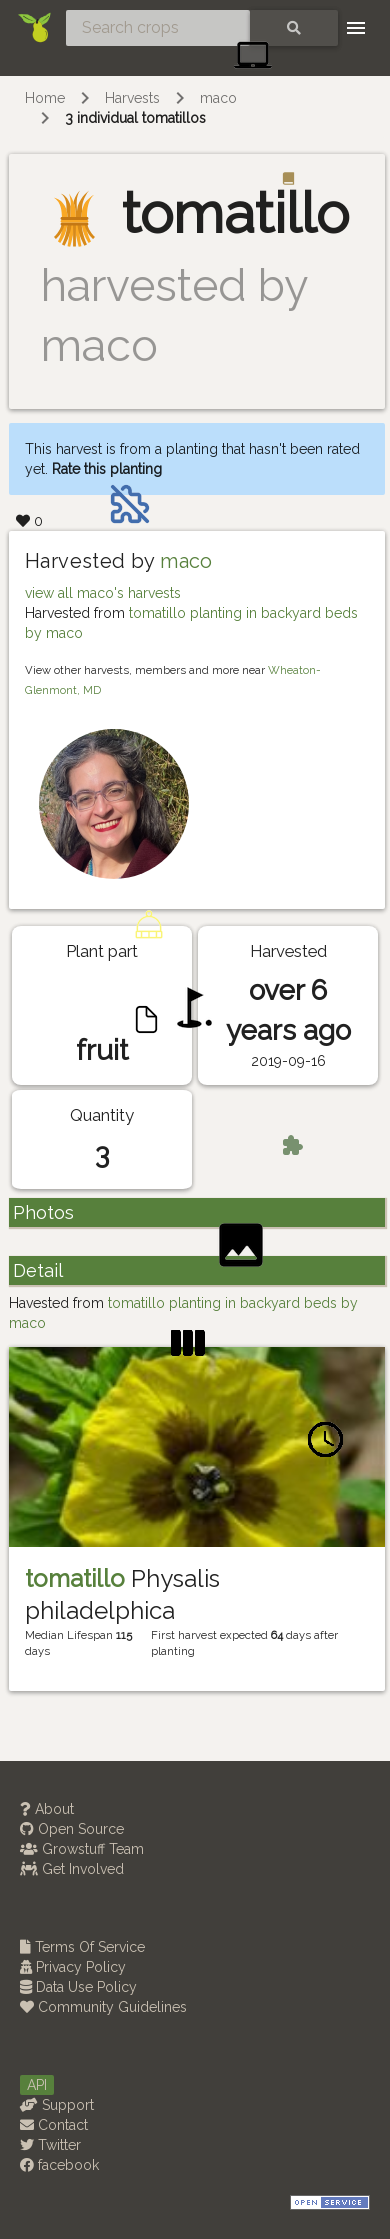  Describe the element at coordinates (193, 1007) in the screenshot. I see `view nearby golf courses` at that location.